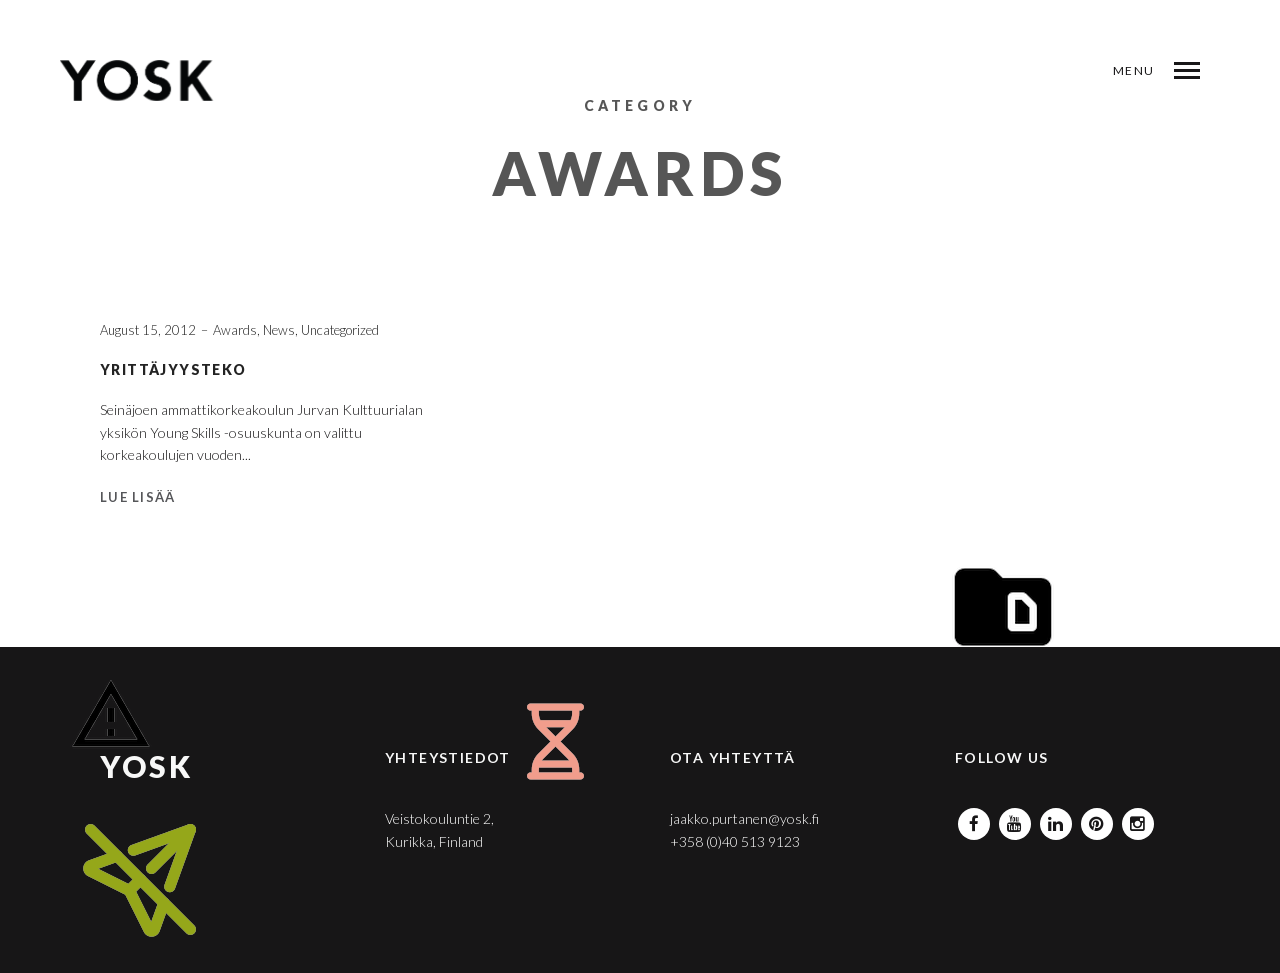 This screenshot has height=973, width=1280. Describe the element at coordinates (111, 715) in the screenshot. I see `indicates a warning or caution state` at that location.